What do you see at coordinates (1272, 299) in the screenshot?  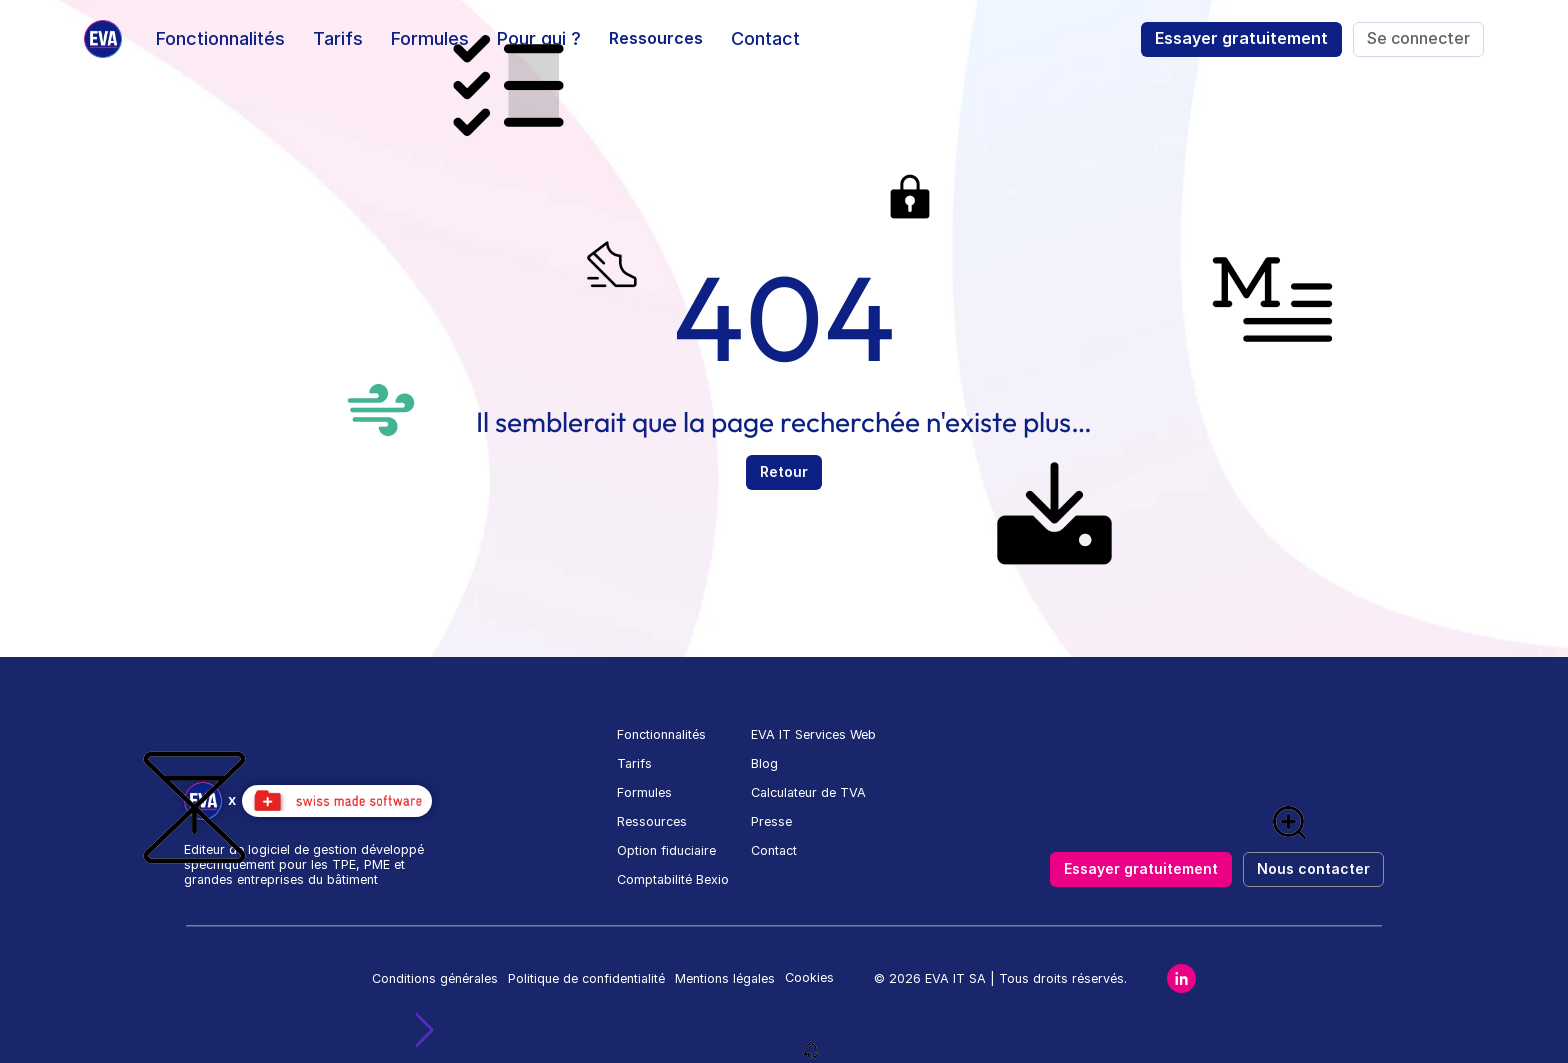 I see `read article on medium` at bounding box center [1272, 299].